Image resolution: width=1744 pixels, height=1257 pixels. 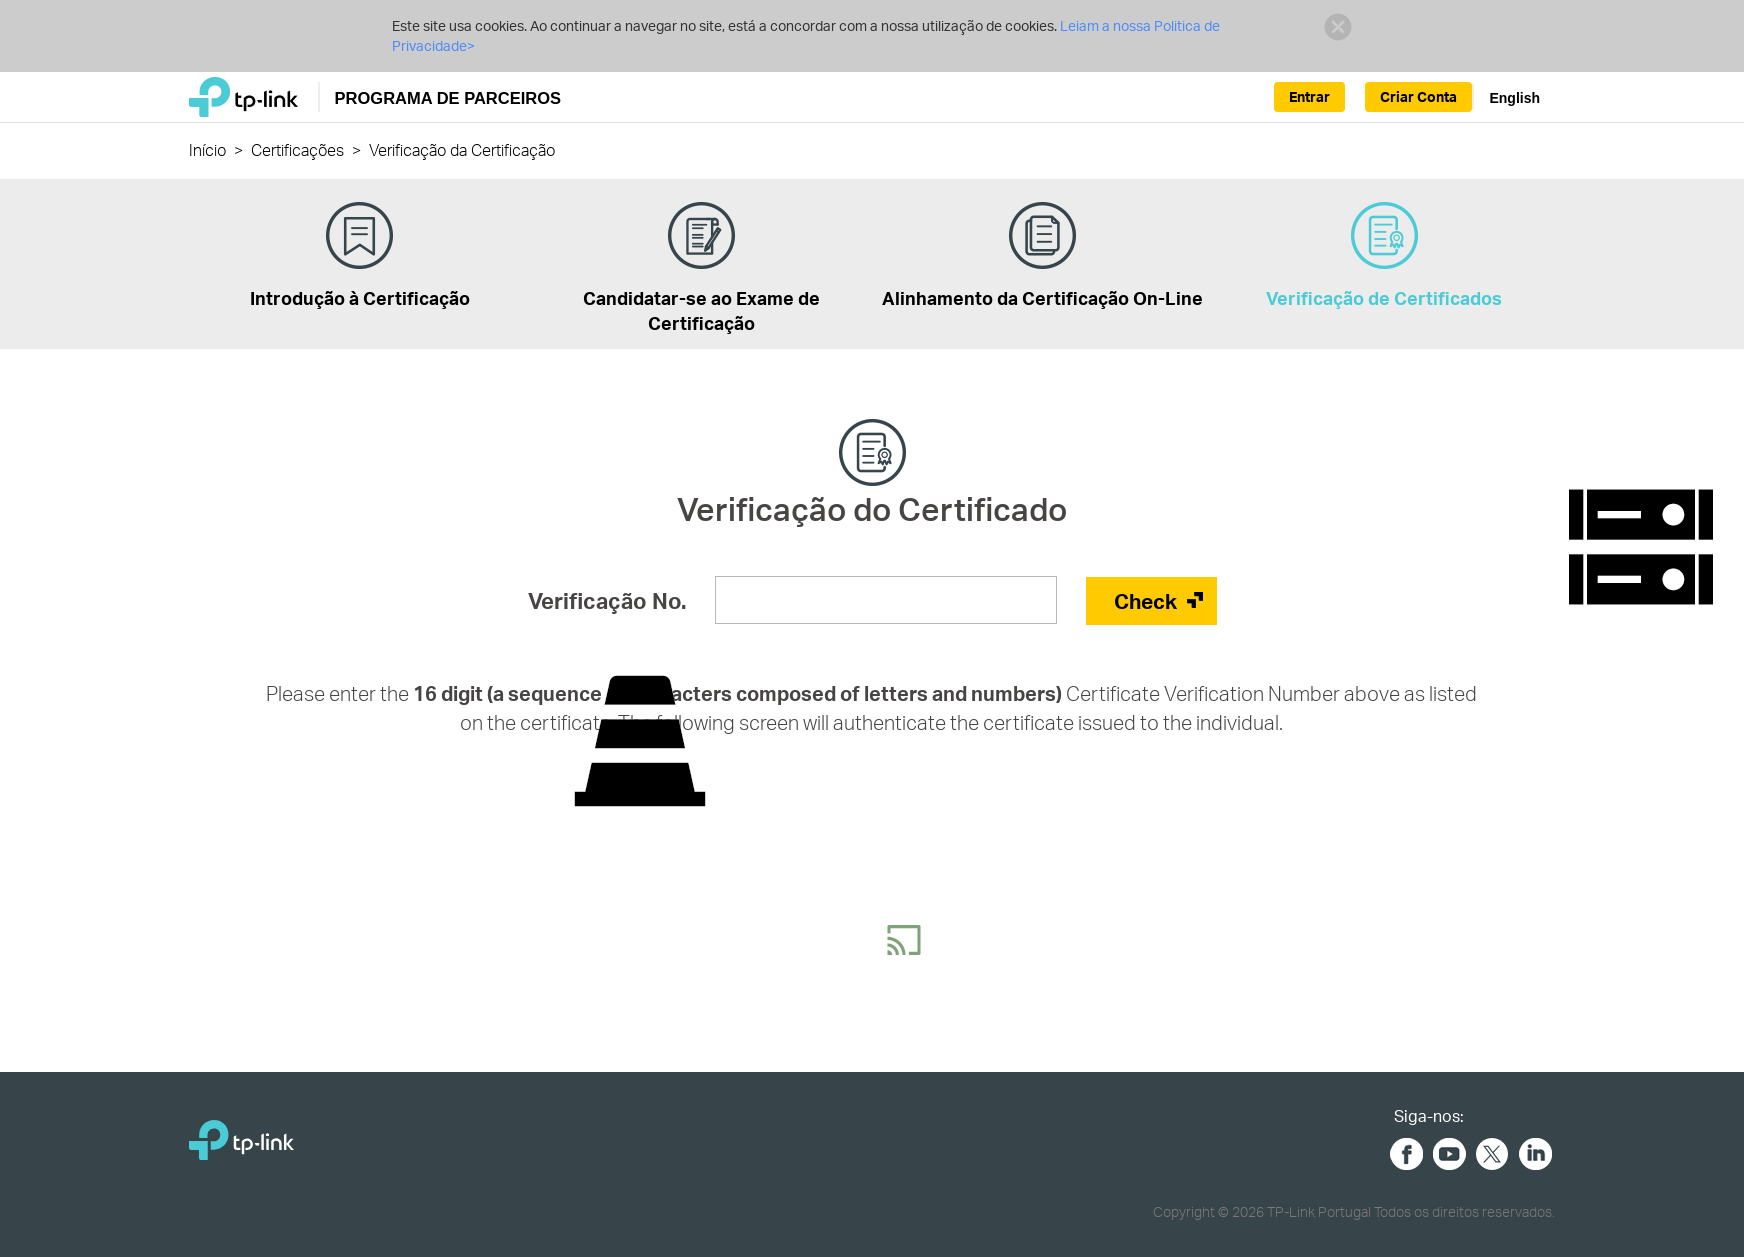 I want to click on google cloud storage service logo, so click(x=1641, y=547).